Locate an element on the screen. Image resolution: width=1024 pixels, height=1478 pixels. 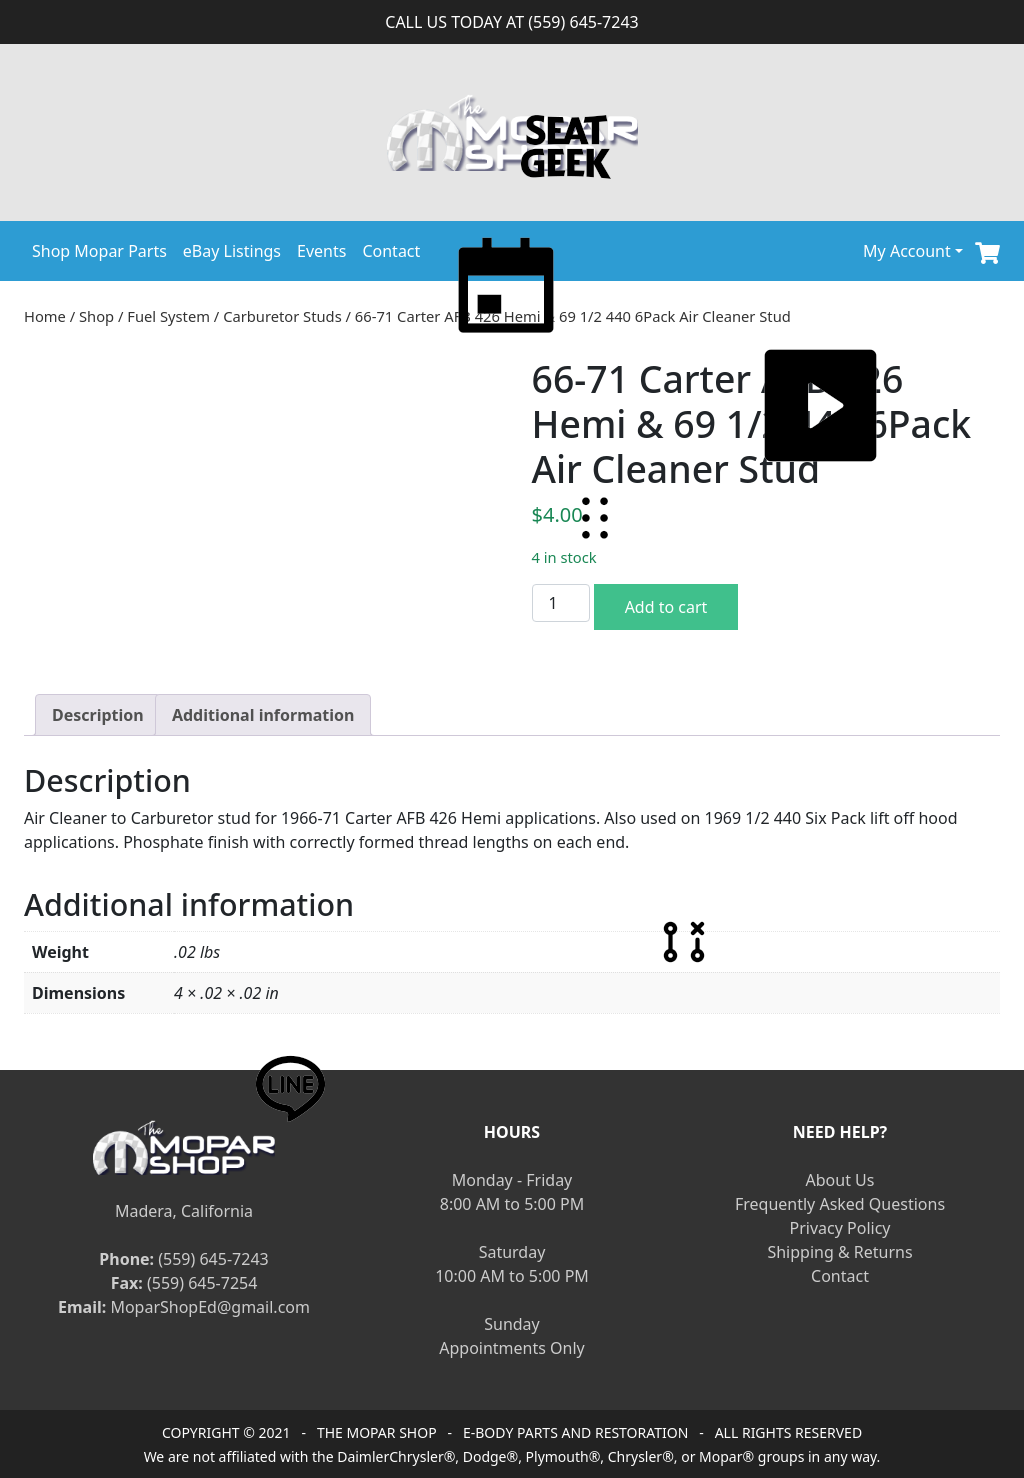
open the LINE messaging app is located at coordinates (290, 1088).